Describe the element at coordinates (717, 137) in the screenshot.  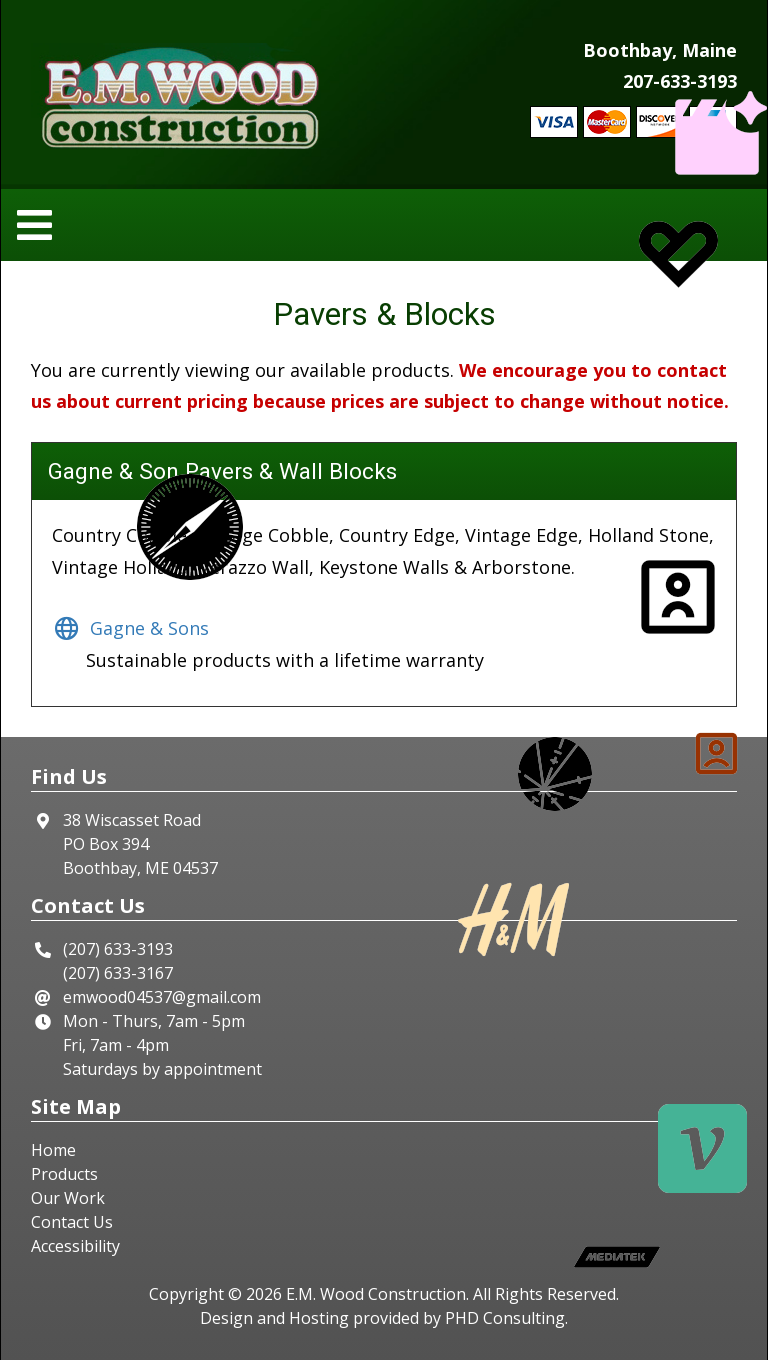
I see `access AI-powered video editing tools` at that location.